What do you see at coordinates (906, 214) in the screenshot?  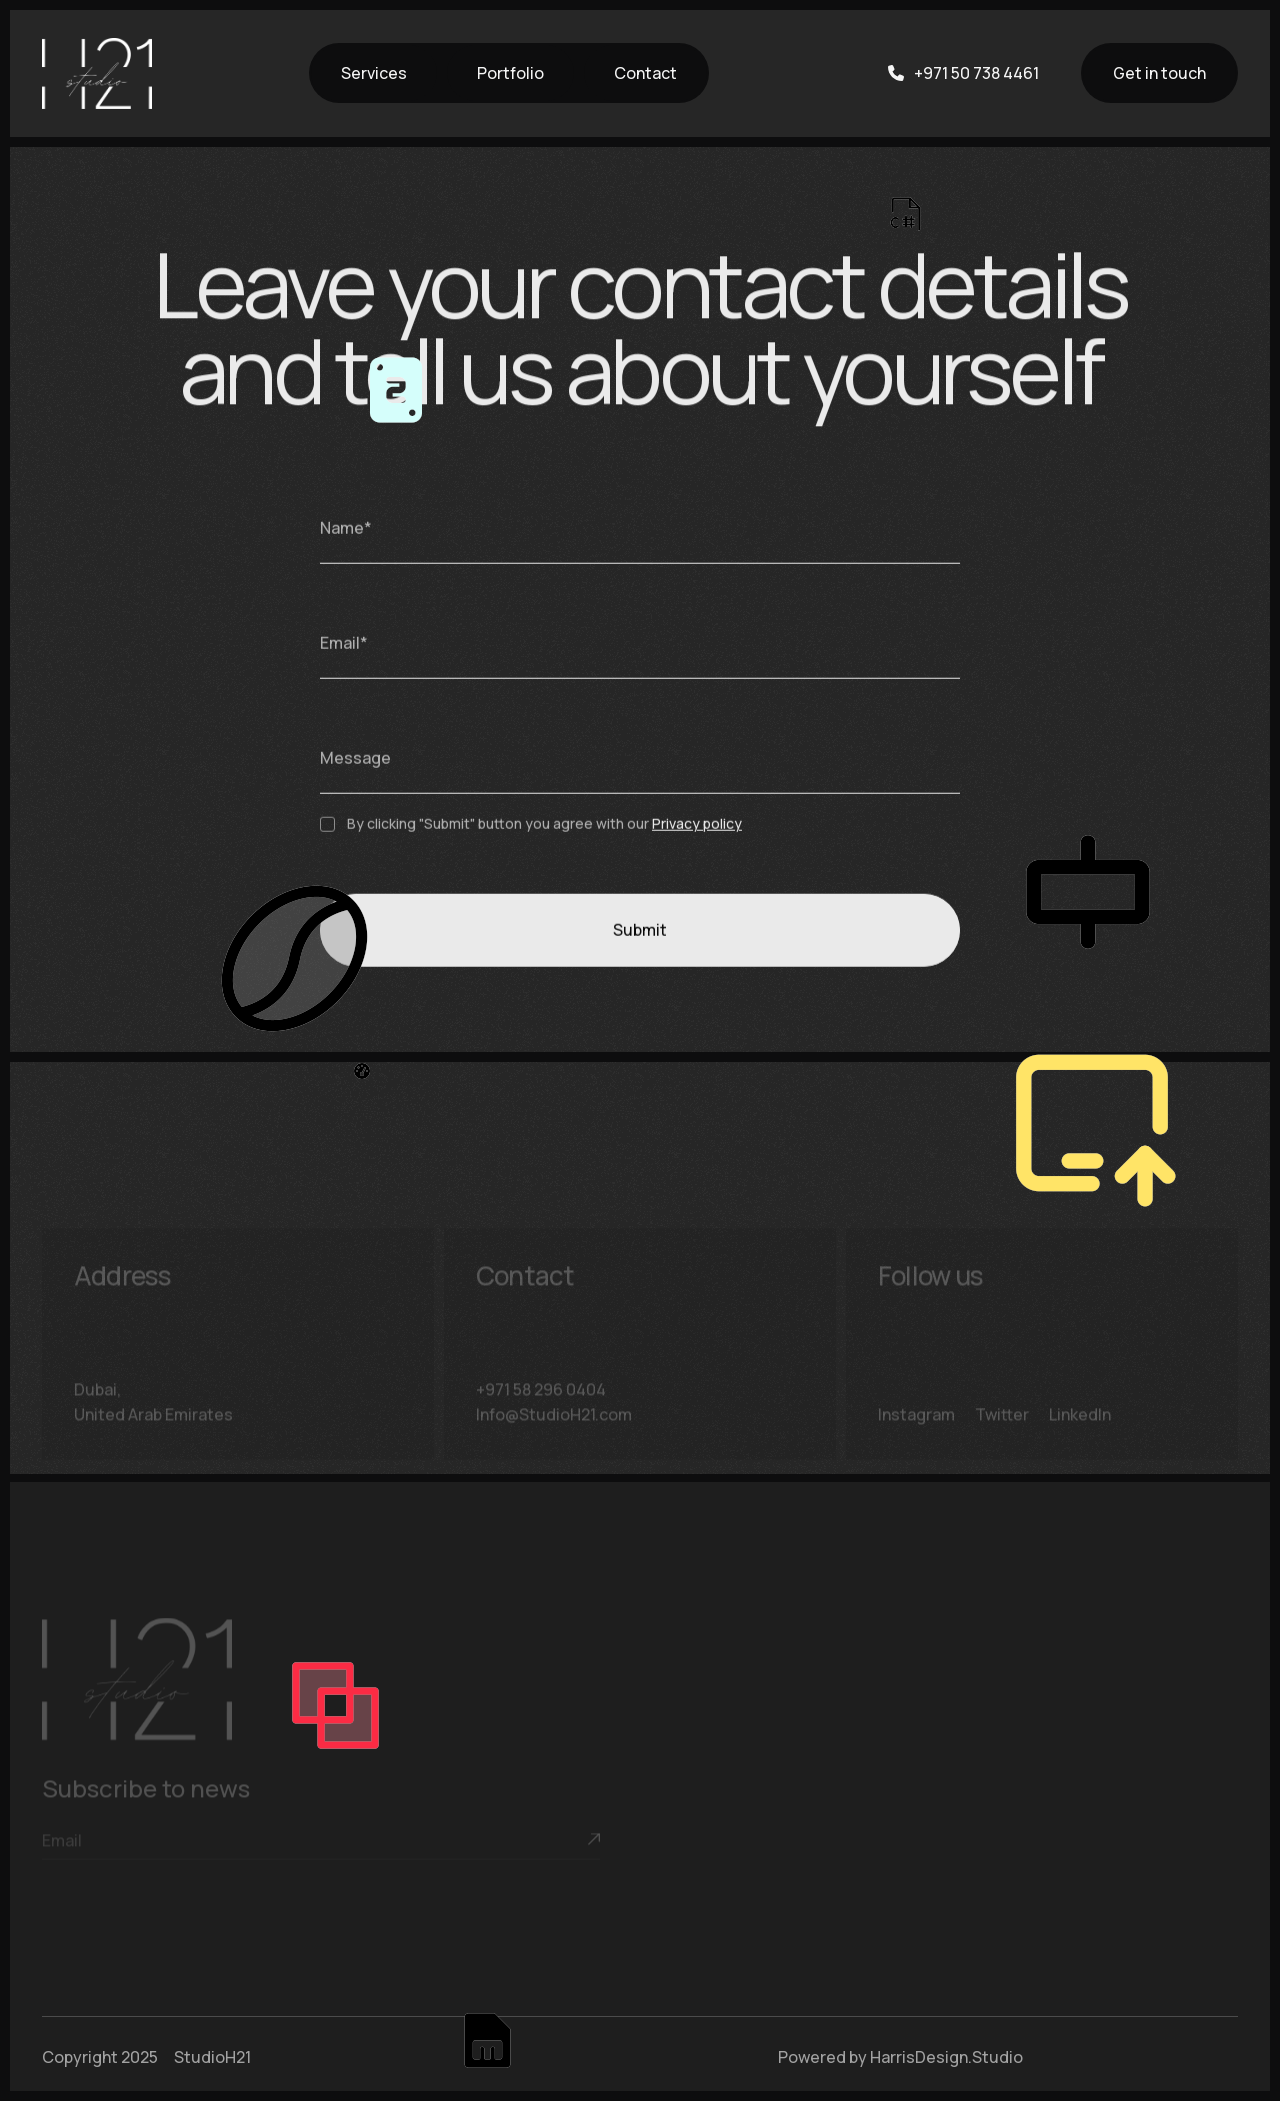 I see `open a C# source code file` at bounding box center [906, 214].